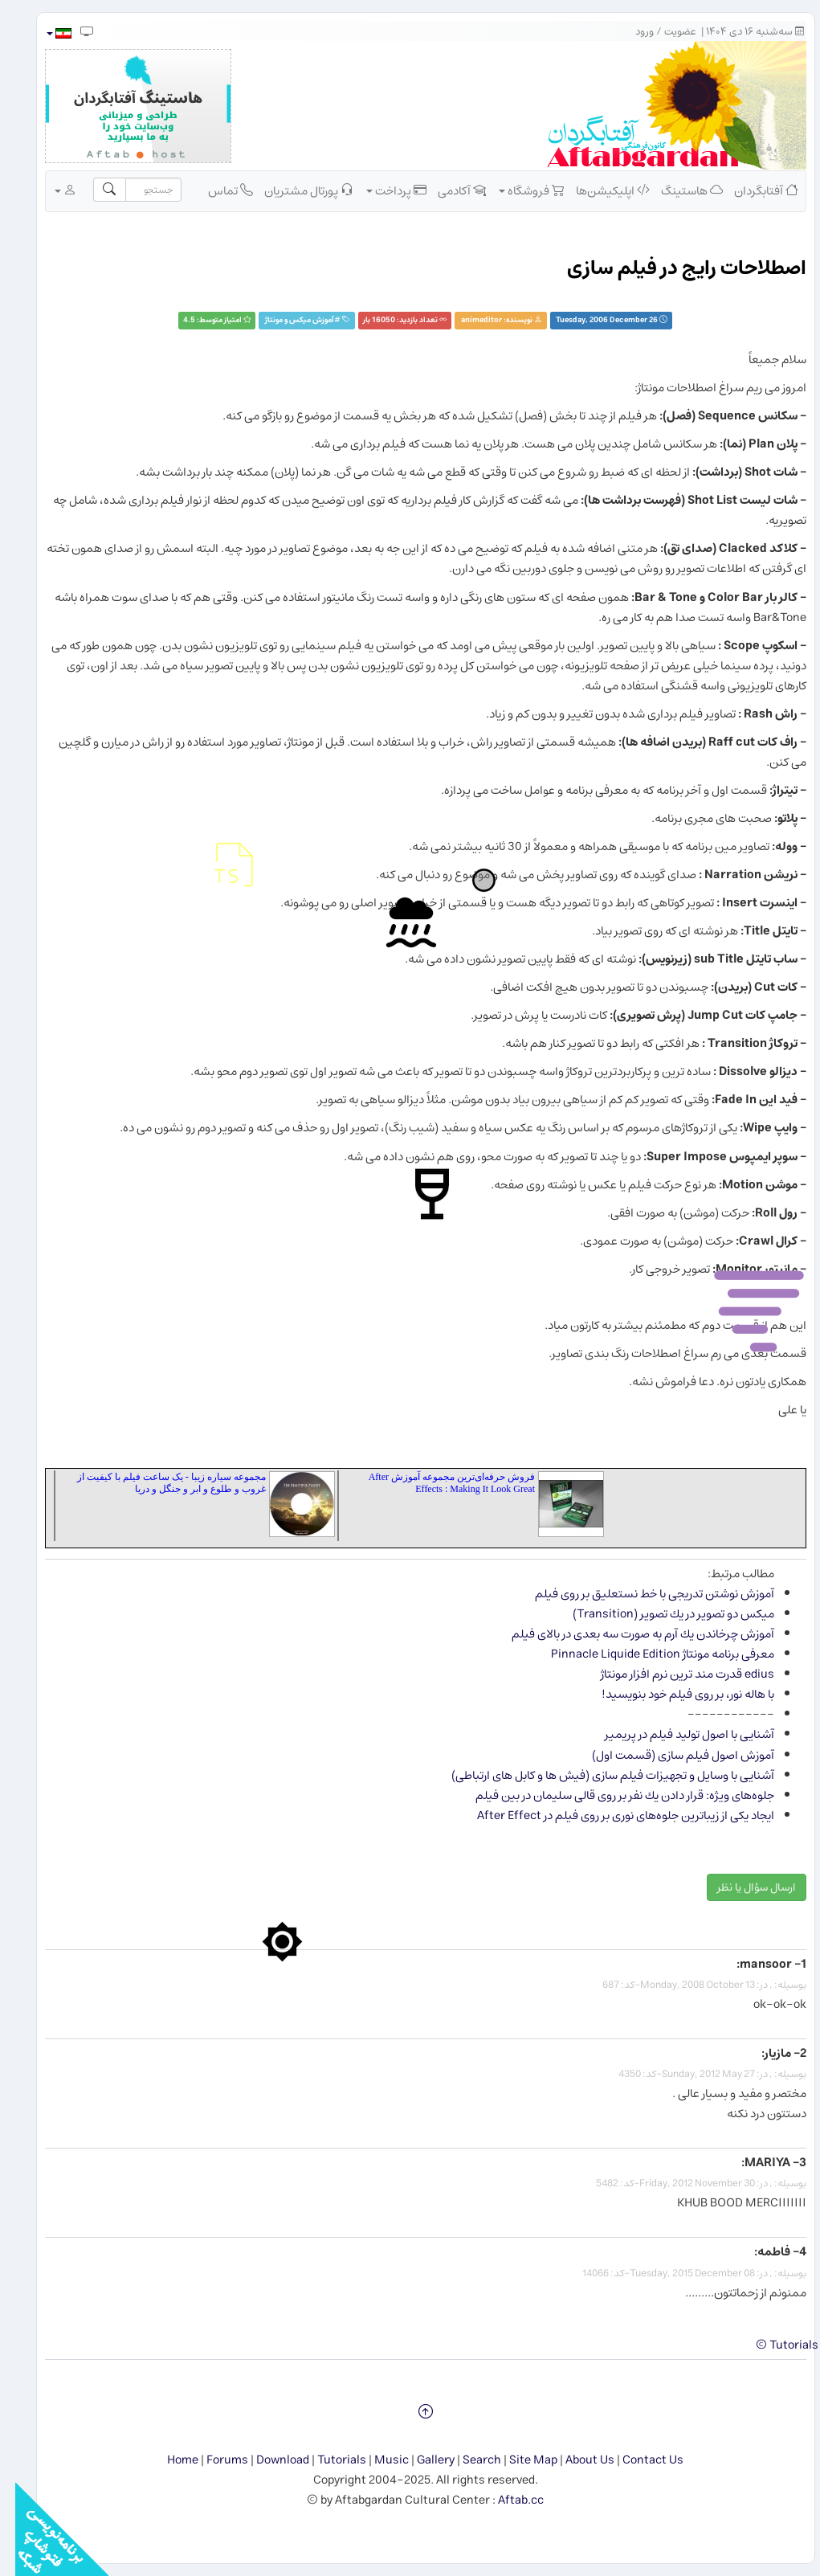  Describe the element at coordinates (282, 1941) in the screenshot. I see `increase screen brightness` at that location.